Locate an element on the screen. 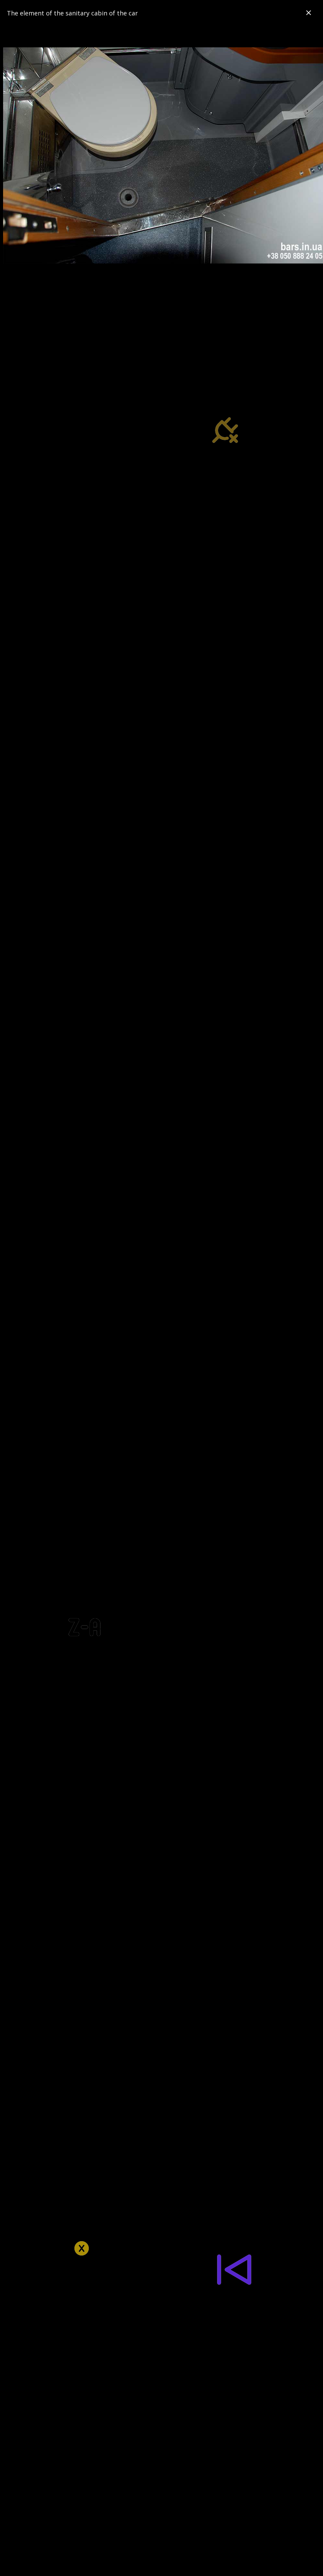 The width and height of the screenshot is (323, 2576). disconnected or unplugged device is located at coordinates (225, 430).